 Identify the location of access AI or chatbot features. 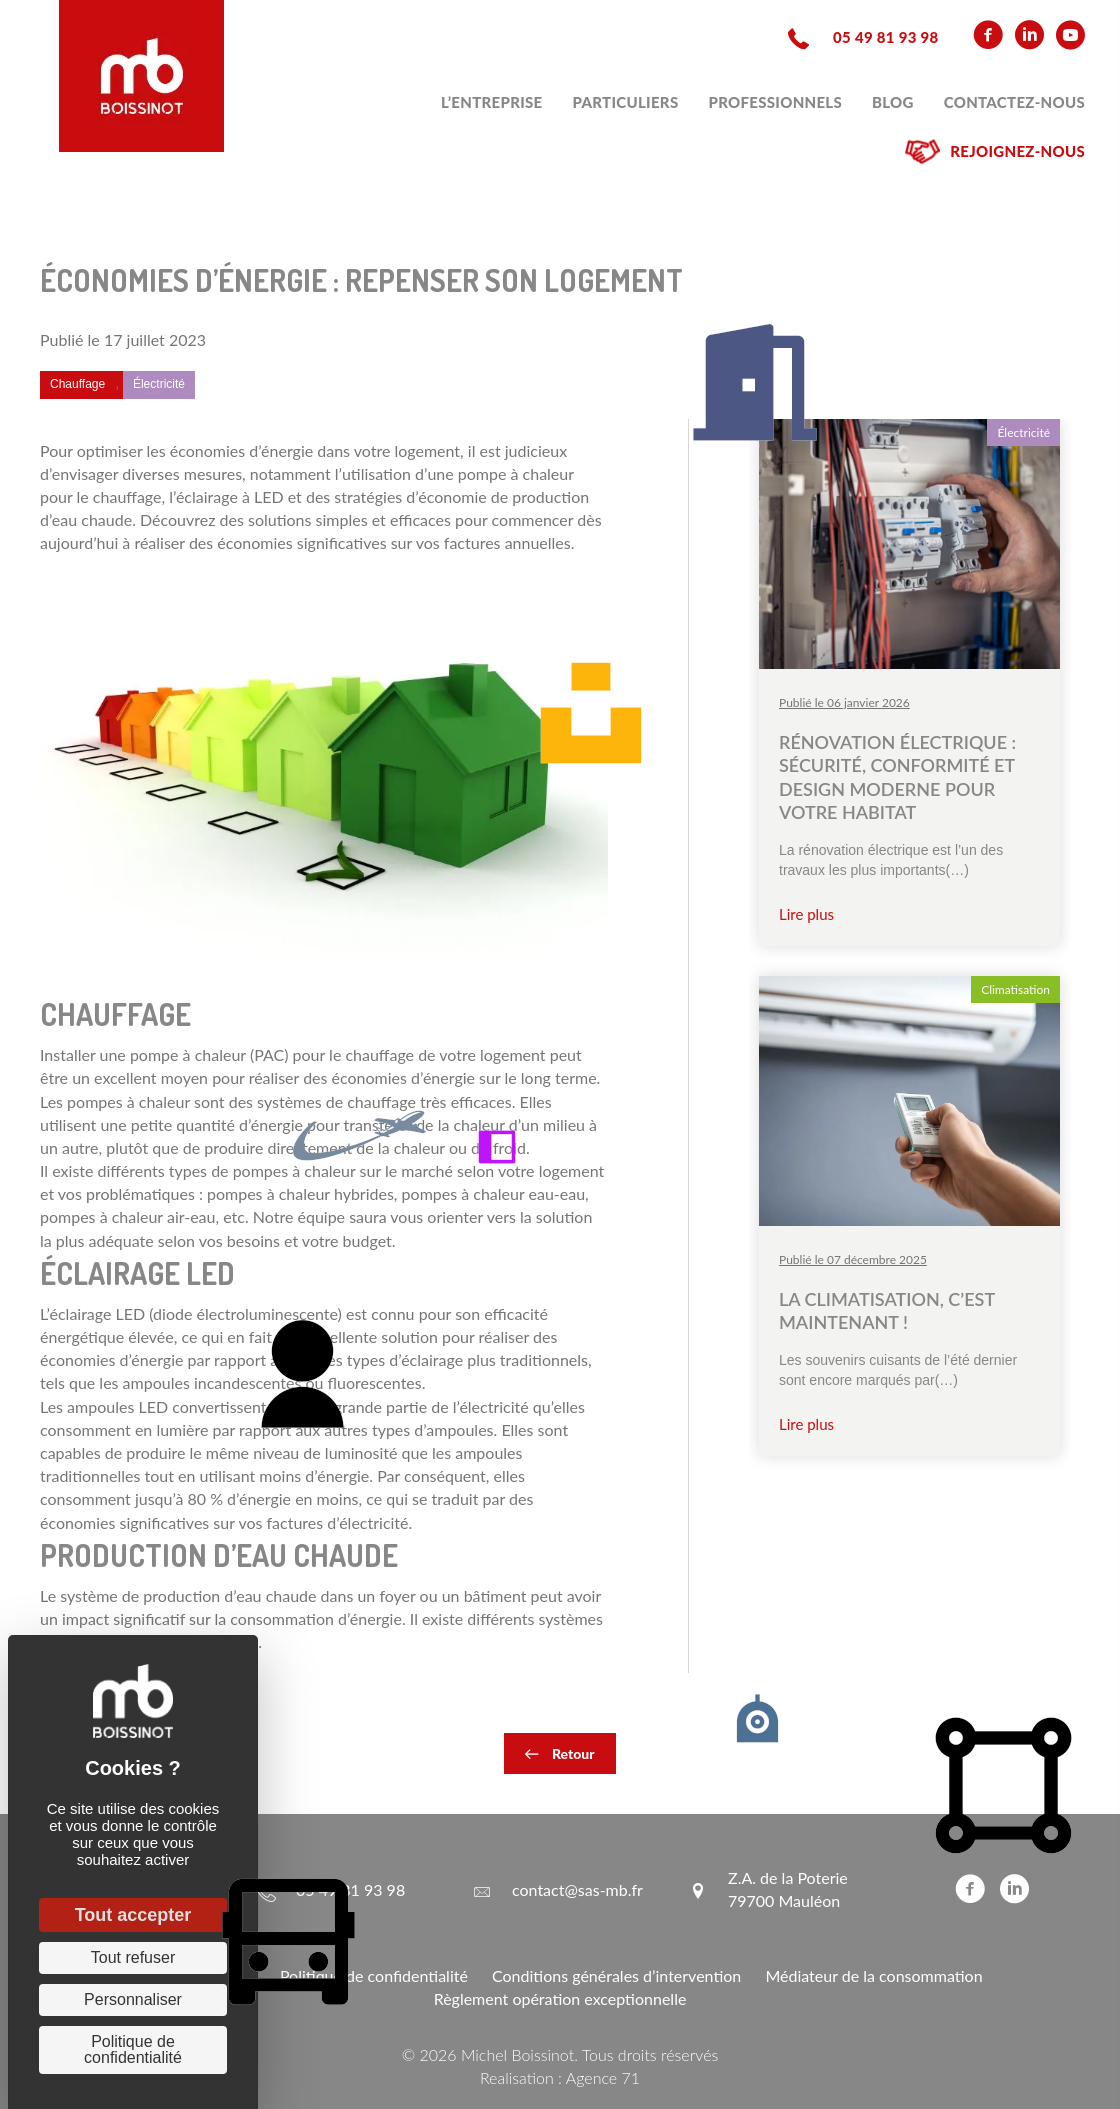
(757, 1719).